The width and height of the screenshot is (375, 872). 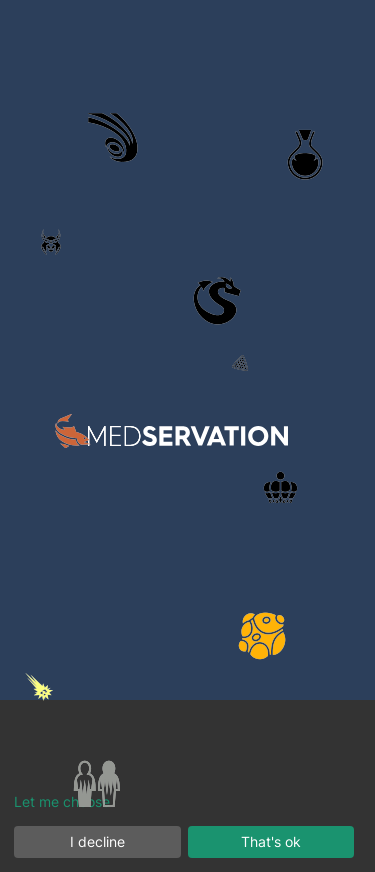 What do you see at coordinates (39, 687) in the screenshot?
I see `indicates a meteor shower or cosmic event in-game` at bounding box center [39, 687].